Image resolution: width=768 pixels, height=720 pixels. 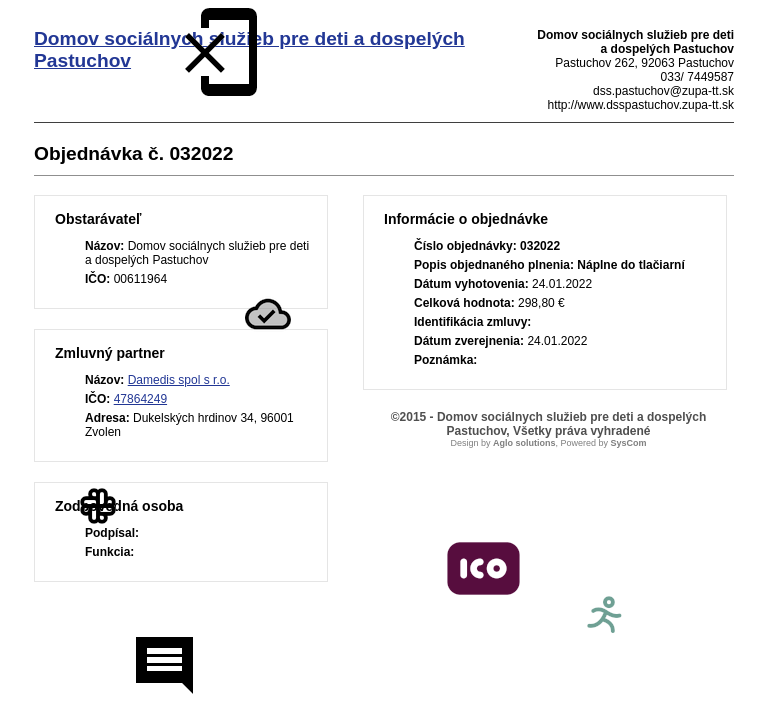 What do you see at coordinates (605, 614) in the screenshot?
I see `start a running or fitness activity` at bounding box center [605, 614].